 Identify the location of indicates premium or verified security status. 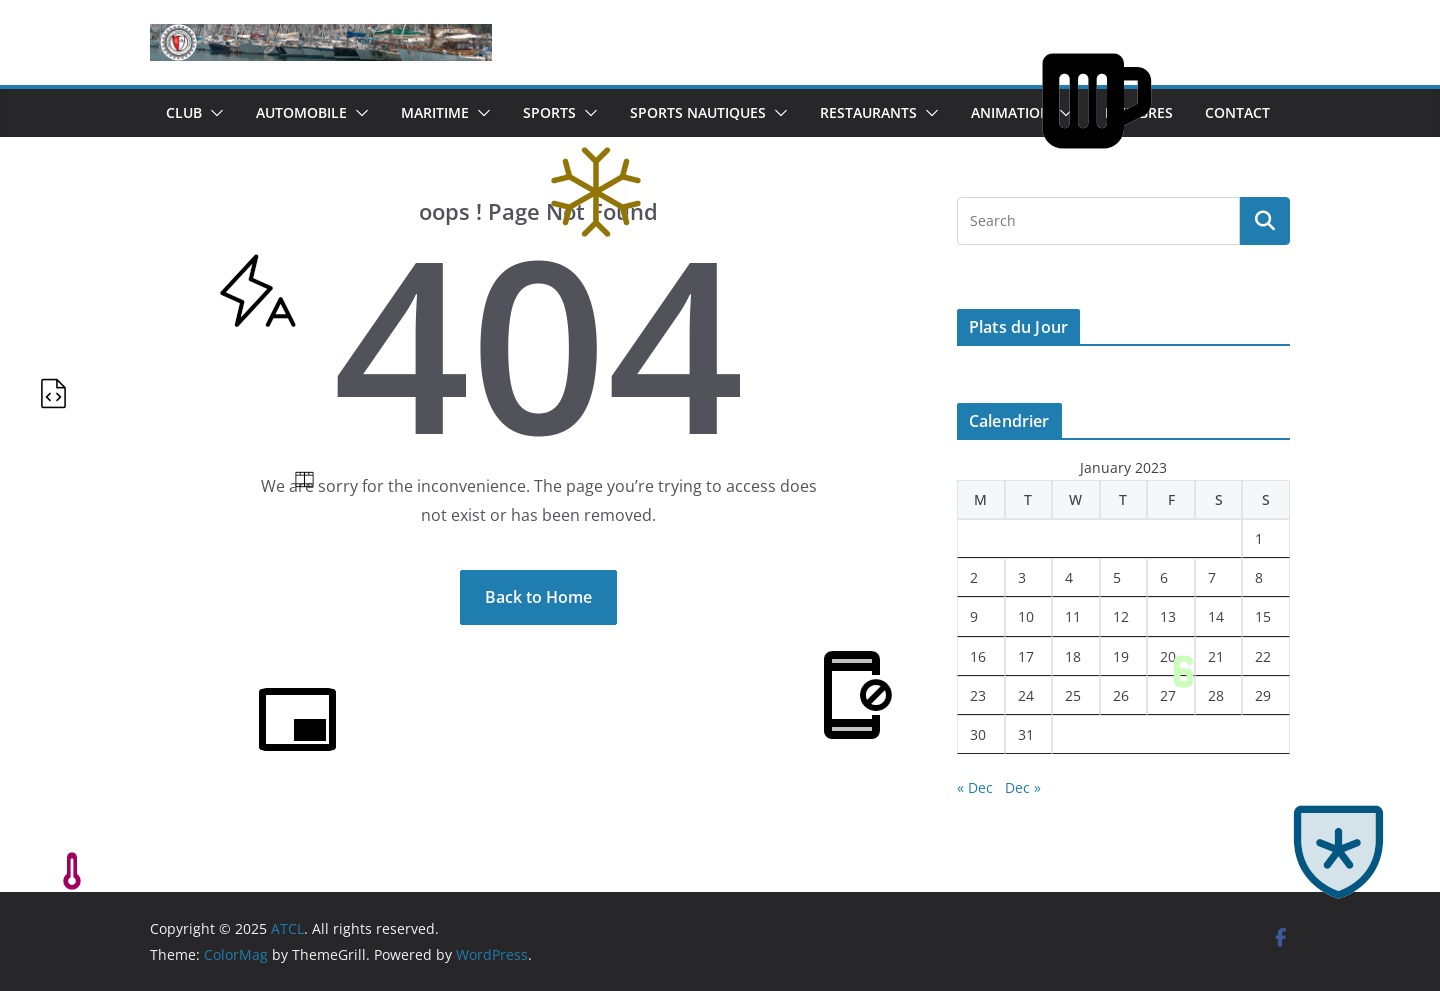
(1338, 846).